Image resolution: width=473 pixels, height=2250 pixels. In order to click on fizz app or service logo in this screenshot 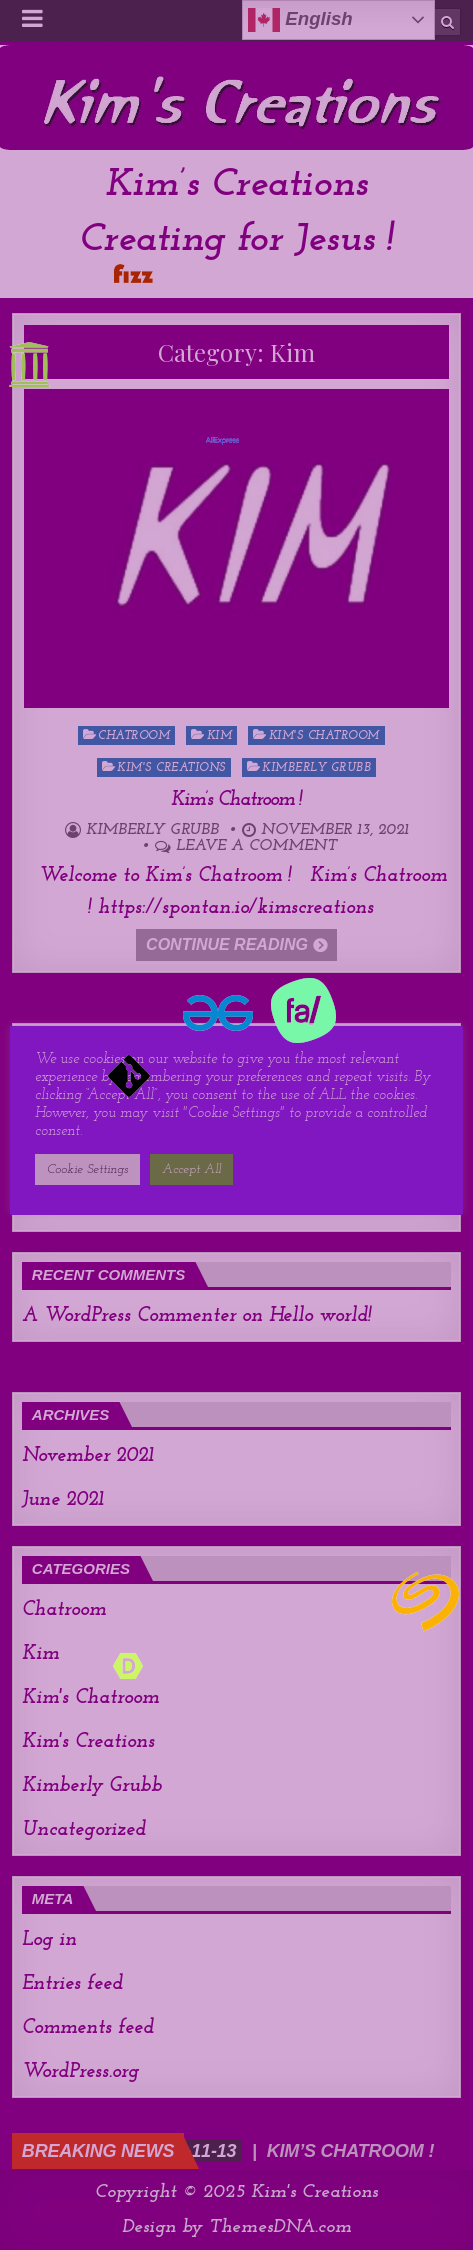, I will do `click(133, 273)`.